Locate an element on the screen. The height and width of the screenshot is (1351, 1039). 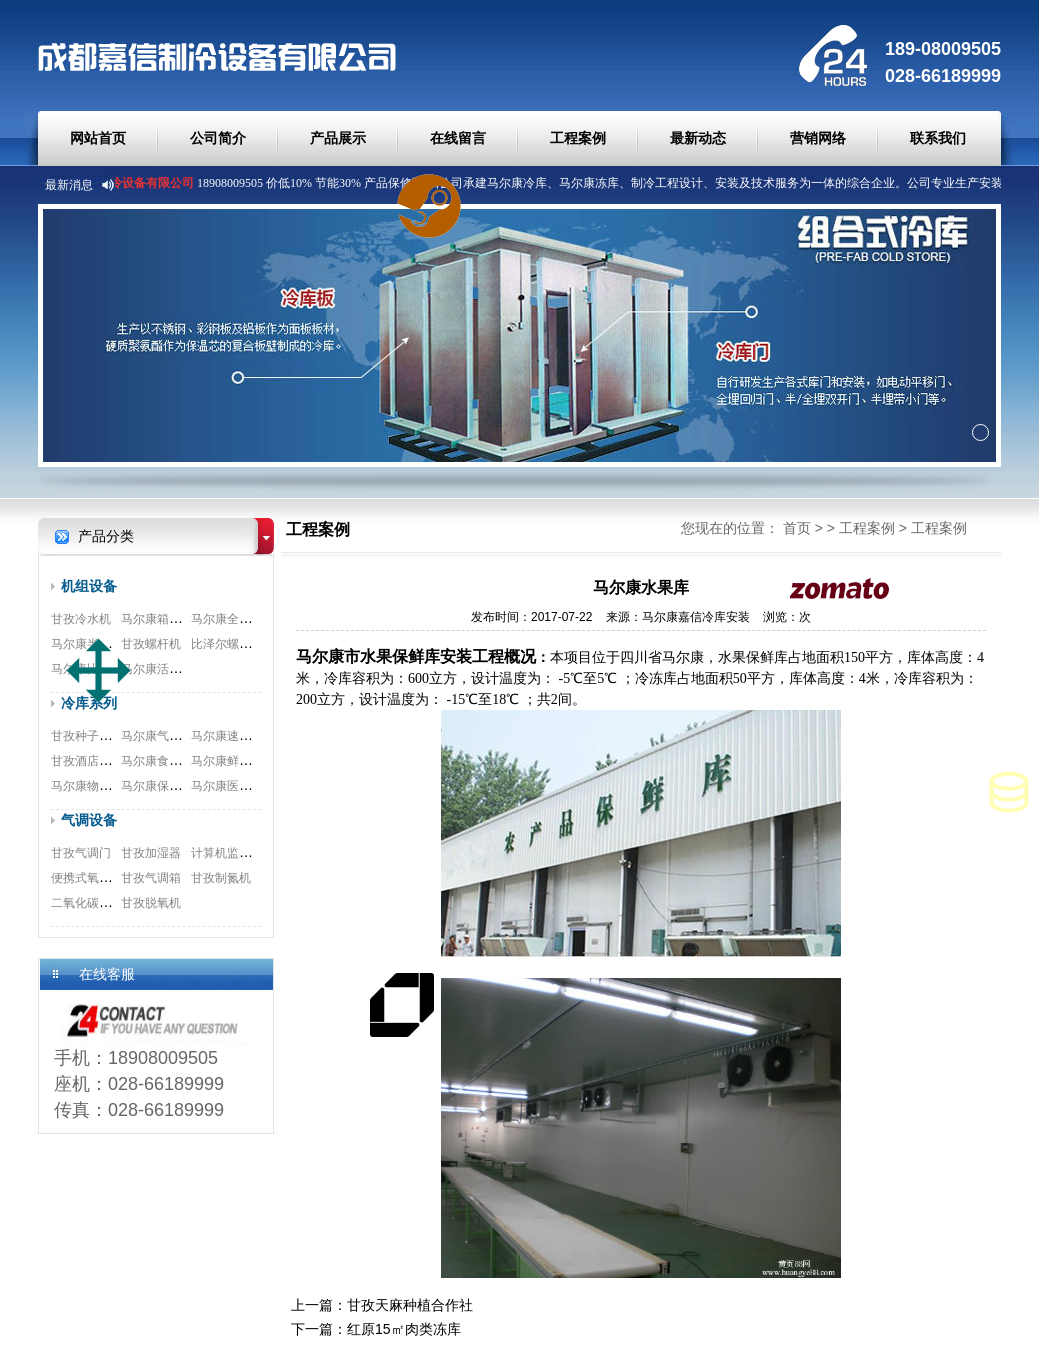
open Steam gaming platform is located at coordinates (429, 206).